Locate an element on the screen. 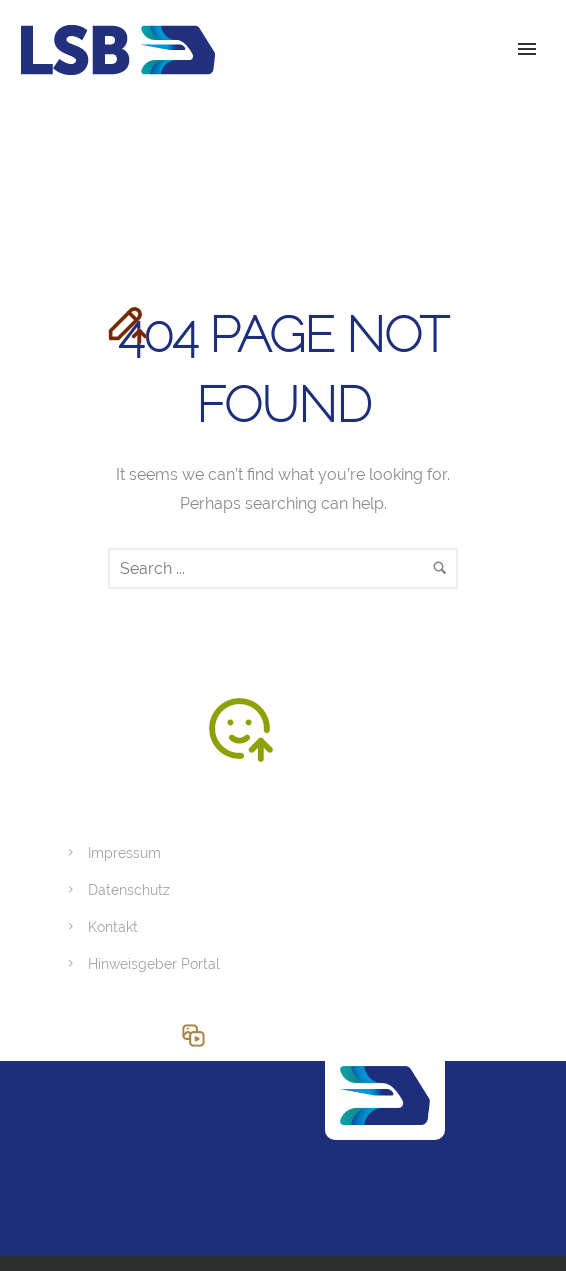 This screenshot has height=1271, width=566. improve mood or increase happiness level is located at coordinates (239, 728).